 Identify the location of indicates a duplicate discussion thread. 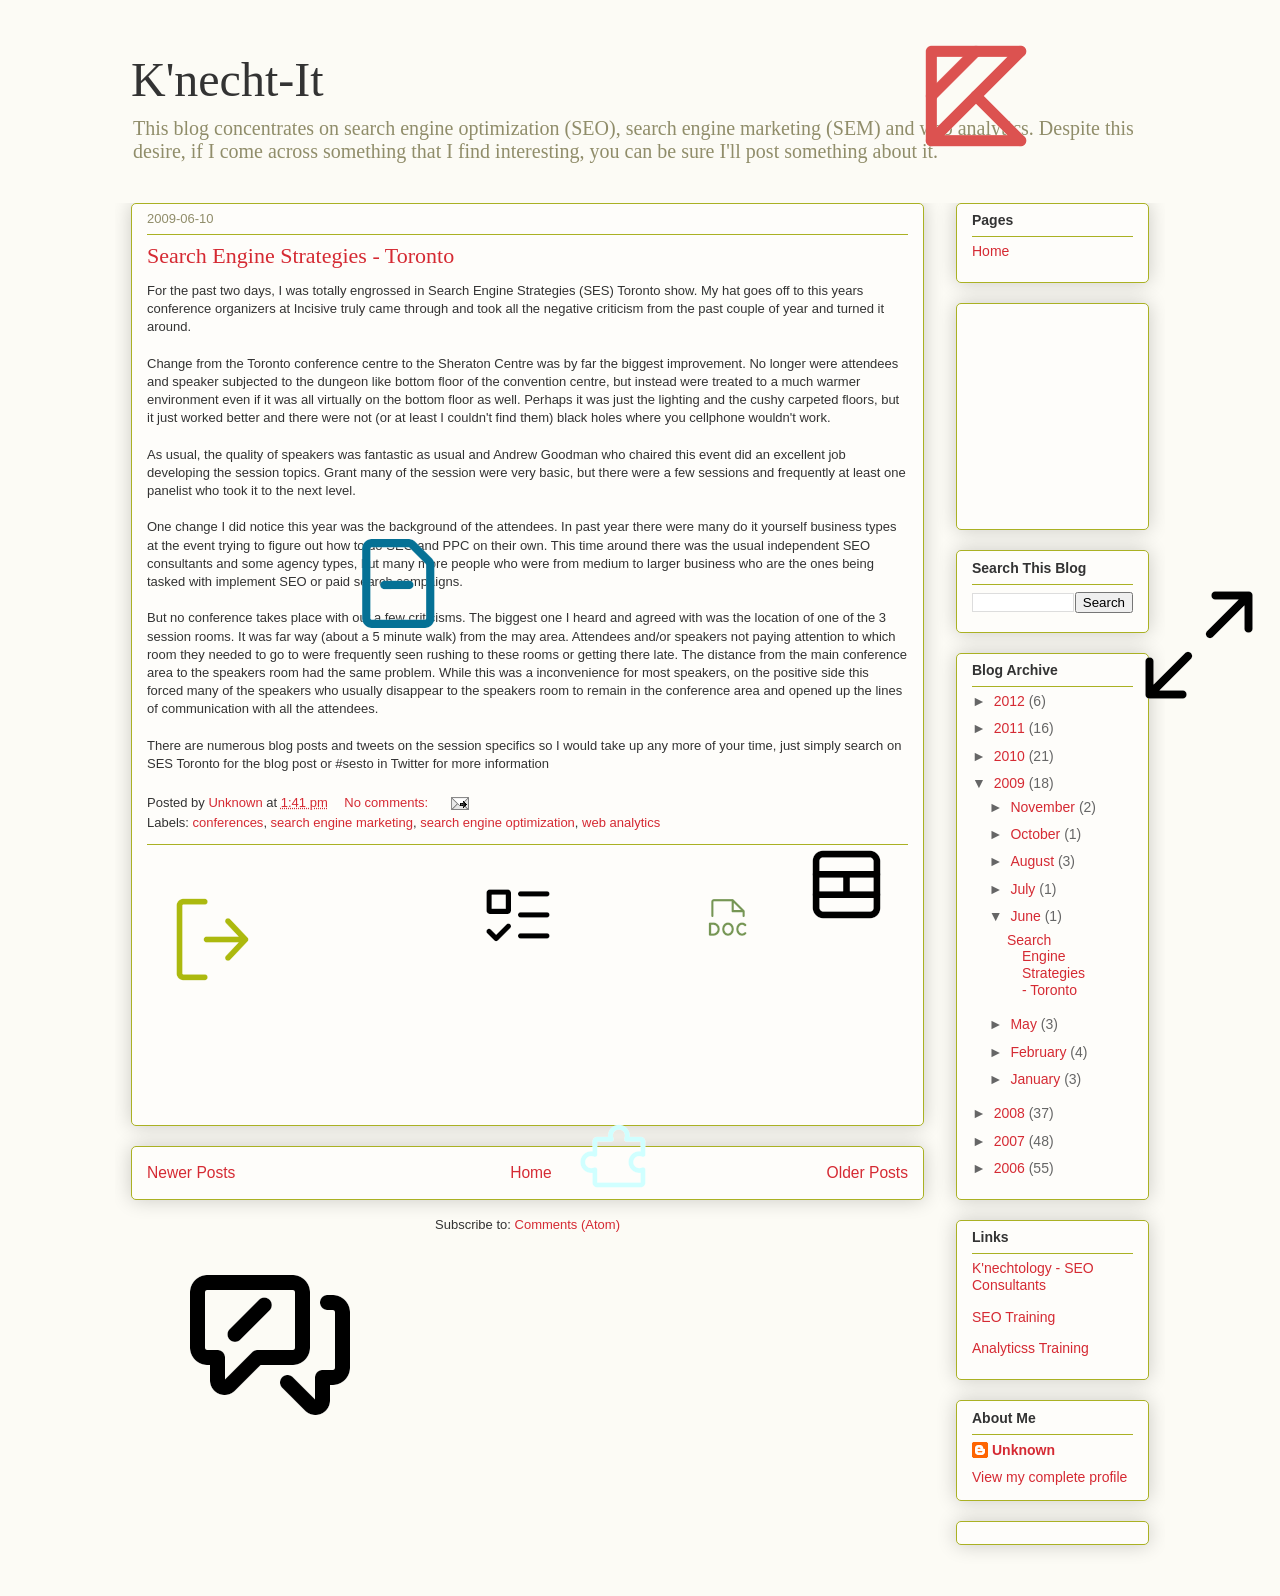
(270, 1345).